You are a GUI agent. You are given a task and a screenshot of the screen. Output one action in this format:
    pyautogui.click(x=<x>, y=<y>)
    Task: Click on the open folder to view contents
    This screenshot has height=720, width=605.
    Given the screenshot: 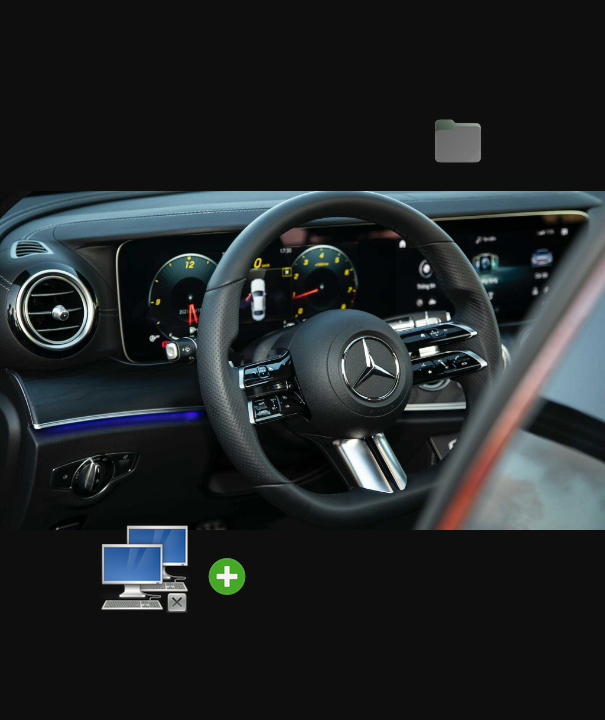 What is the action you would take?
    pyautogui.click(x=458, y=141)
    